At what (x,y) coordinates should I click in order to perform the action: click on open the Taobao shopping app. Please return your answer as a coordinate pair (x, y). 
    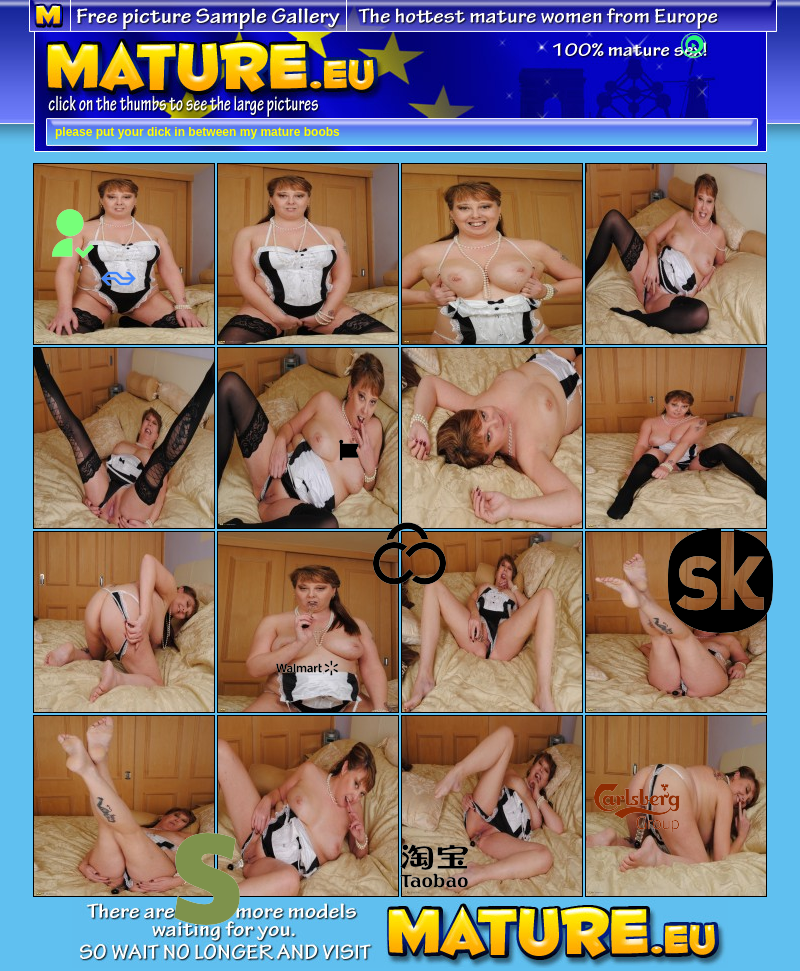
    Looking at the image, I should click on (434, 866).